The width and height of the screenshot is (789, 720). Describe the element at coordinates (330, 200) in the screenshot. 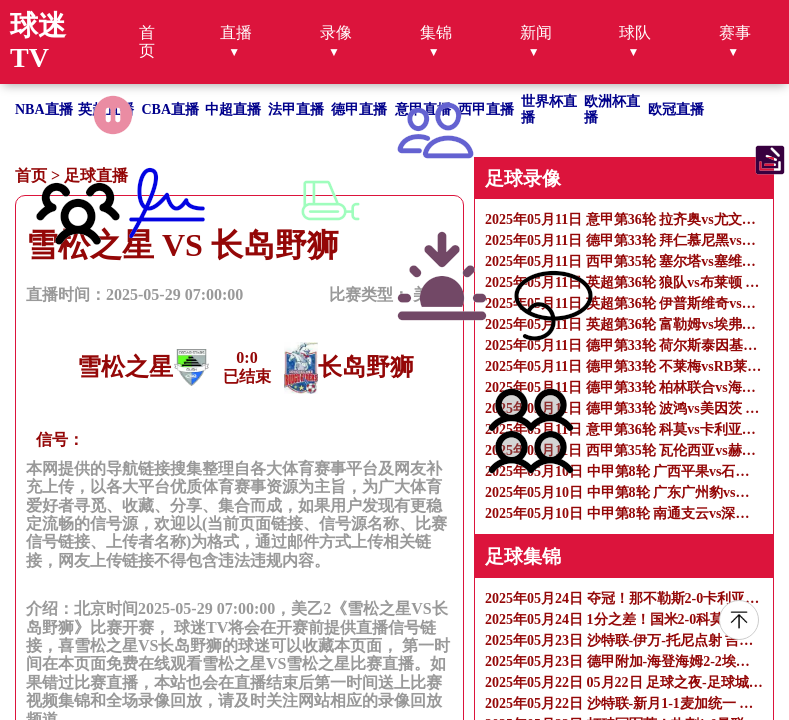

I see `construction or building in progress` at that location.